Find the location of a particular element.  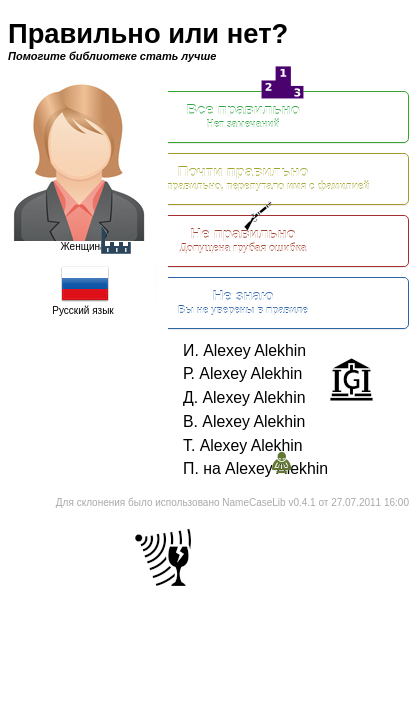

access ultrasound or sonography features is located at coordinates (163, 557).